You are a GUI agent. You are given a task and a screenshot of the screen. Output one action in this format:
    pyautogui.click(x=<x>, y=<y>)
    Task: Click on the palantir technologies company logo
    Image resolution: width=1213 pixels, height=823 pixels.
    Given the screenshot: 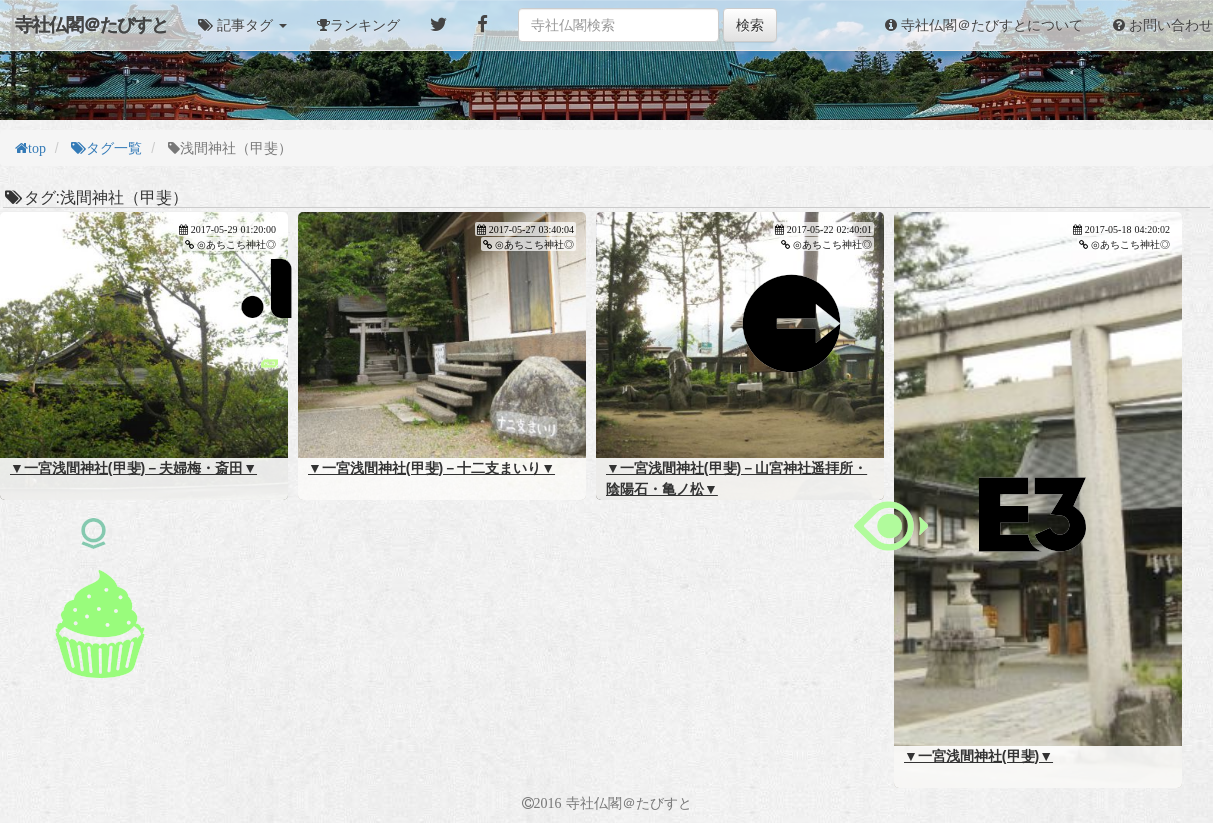 What is the action you would take?
    pyautogui.click(x=93, y=533)
    